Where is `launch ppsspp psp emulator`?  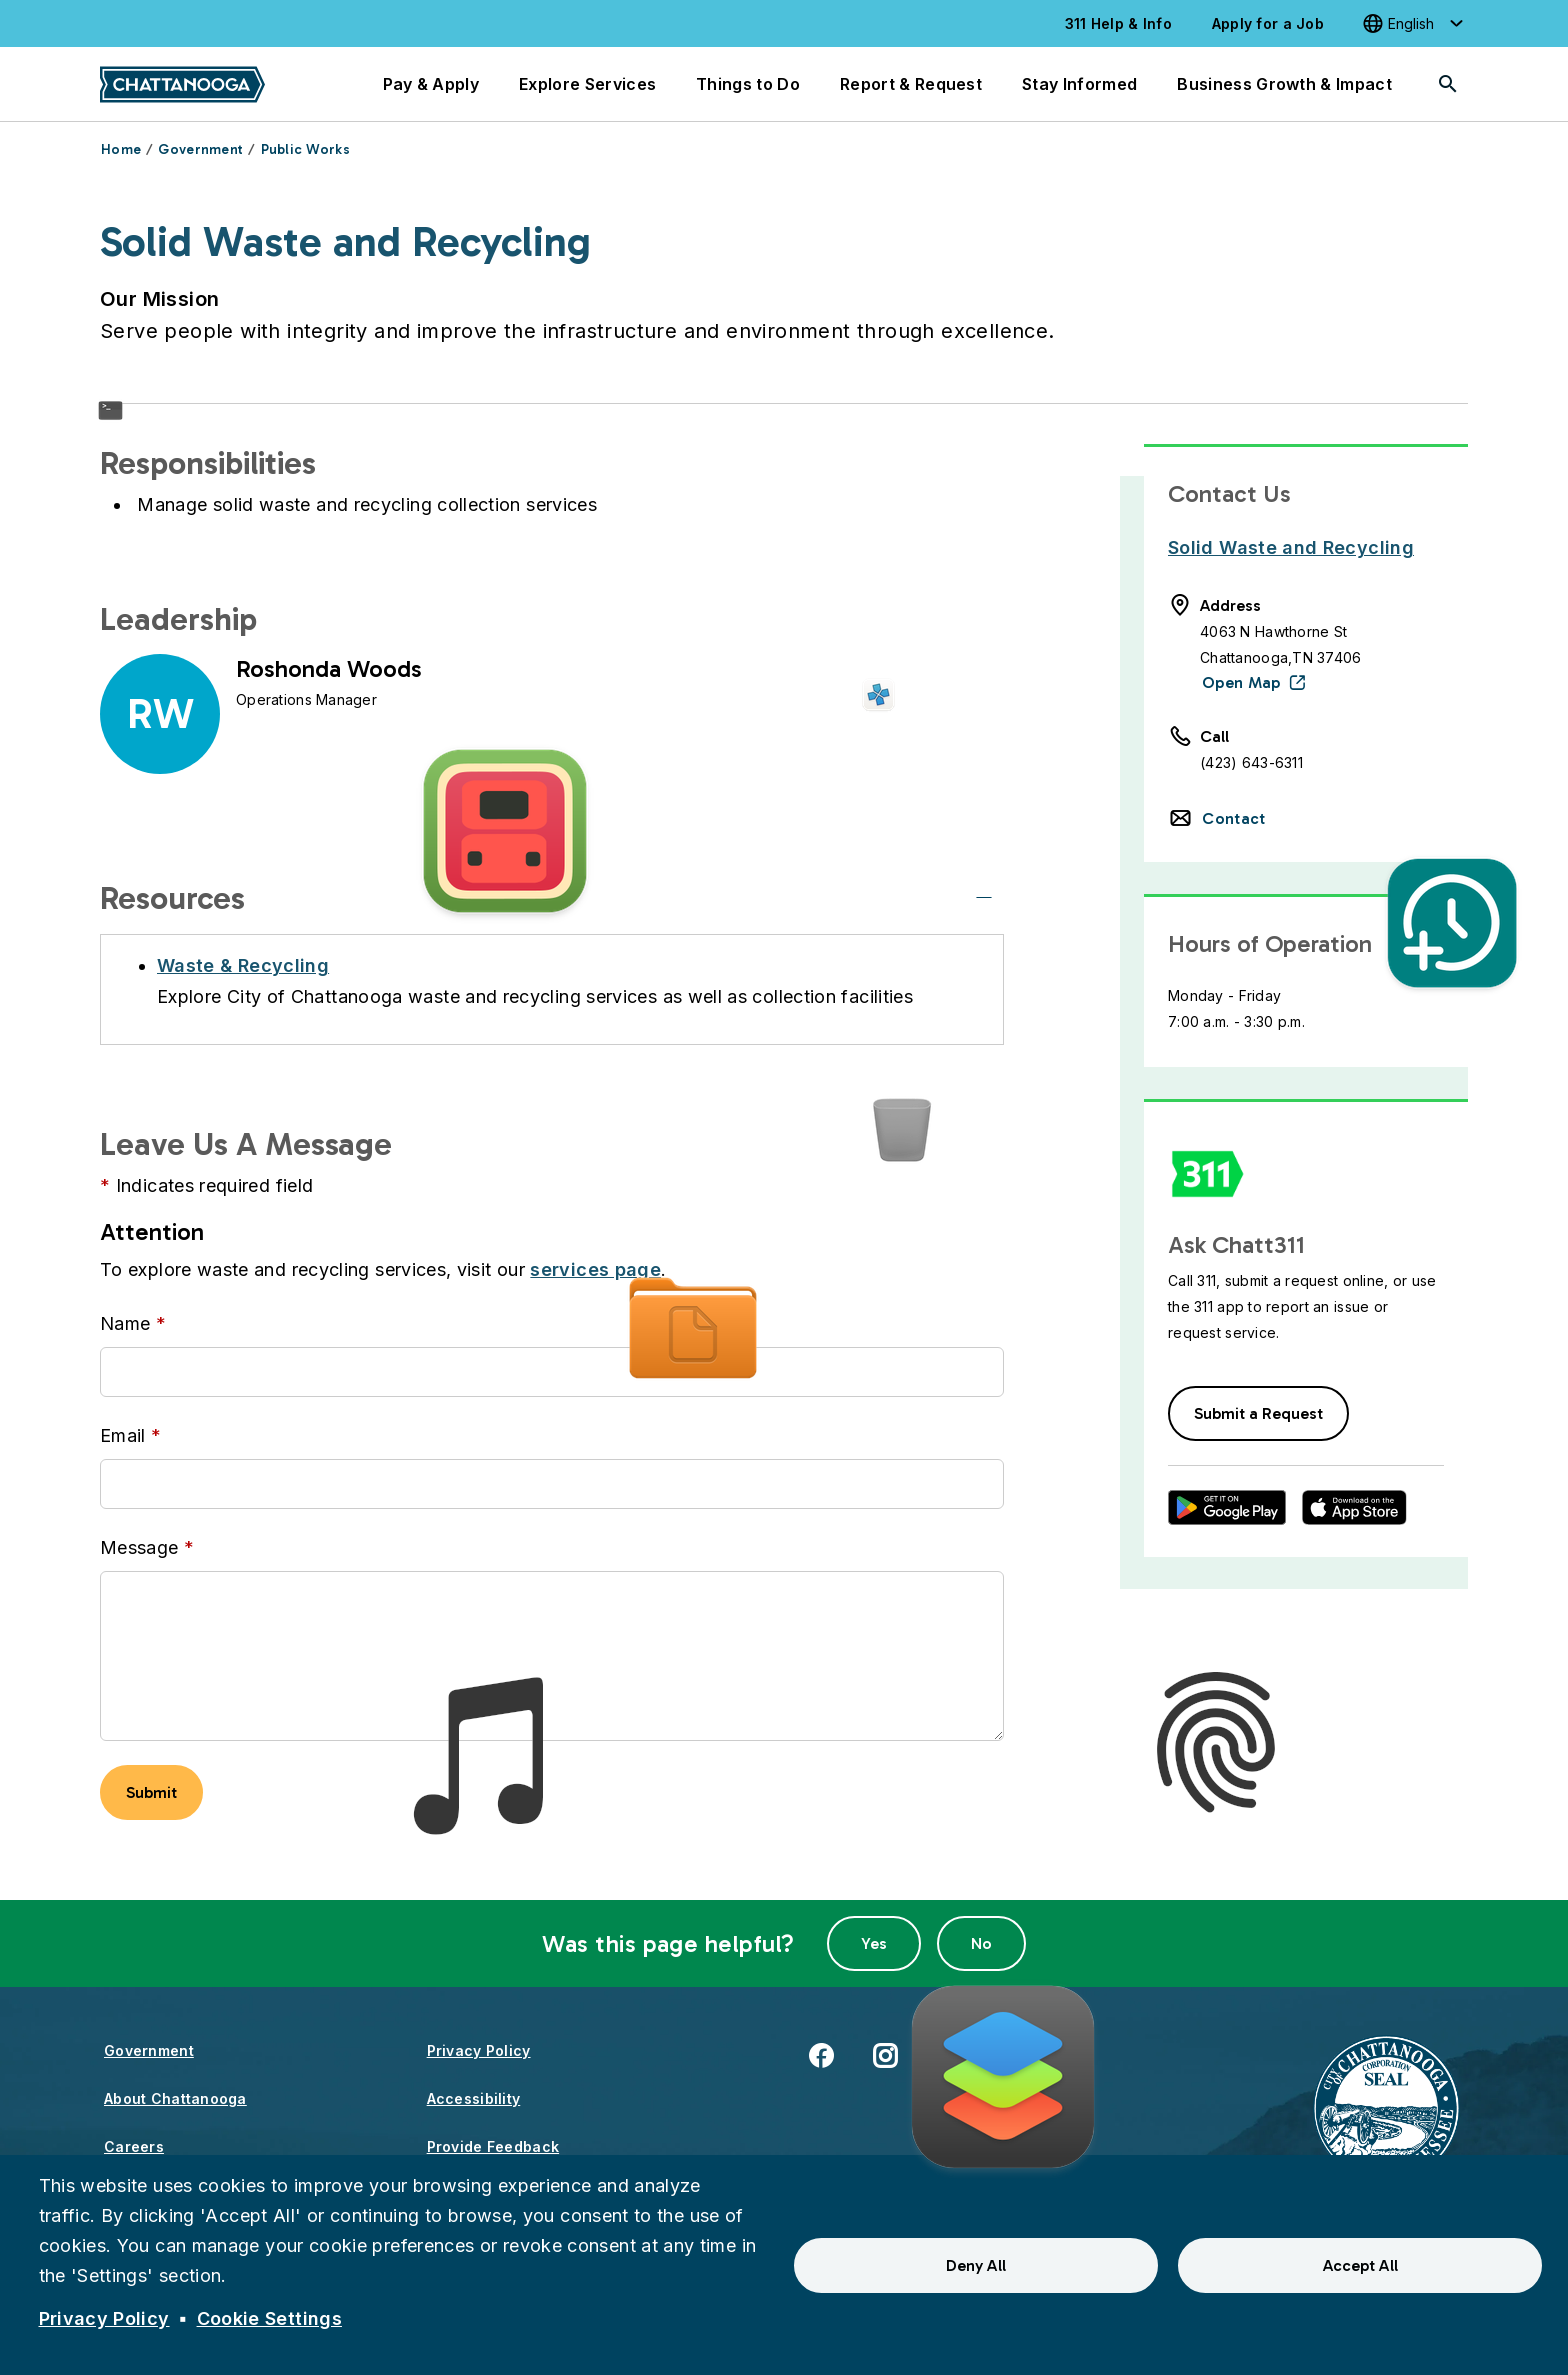 launch ppsspp psp emulator is located at coordinates (878, 694).